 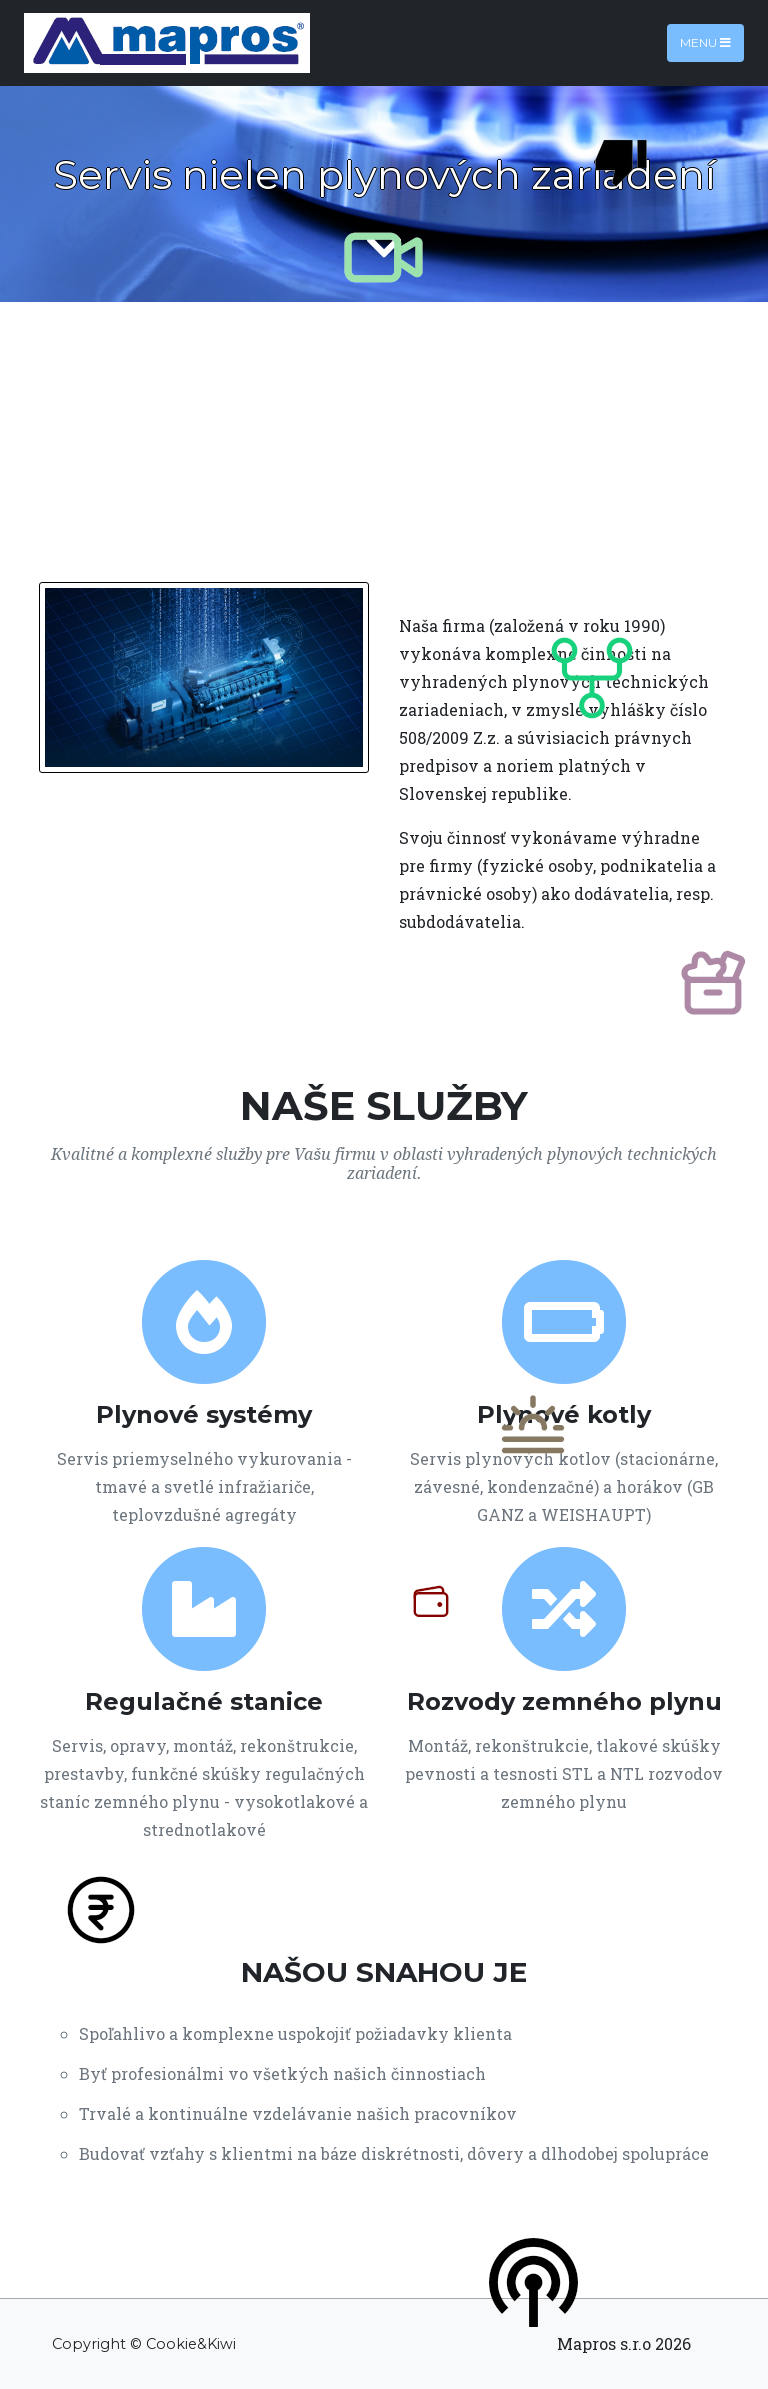 What do you see at coordinates (713, 983) in the screenshot?
I see `access tools and utilities` at bounding box center [713, 983].